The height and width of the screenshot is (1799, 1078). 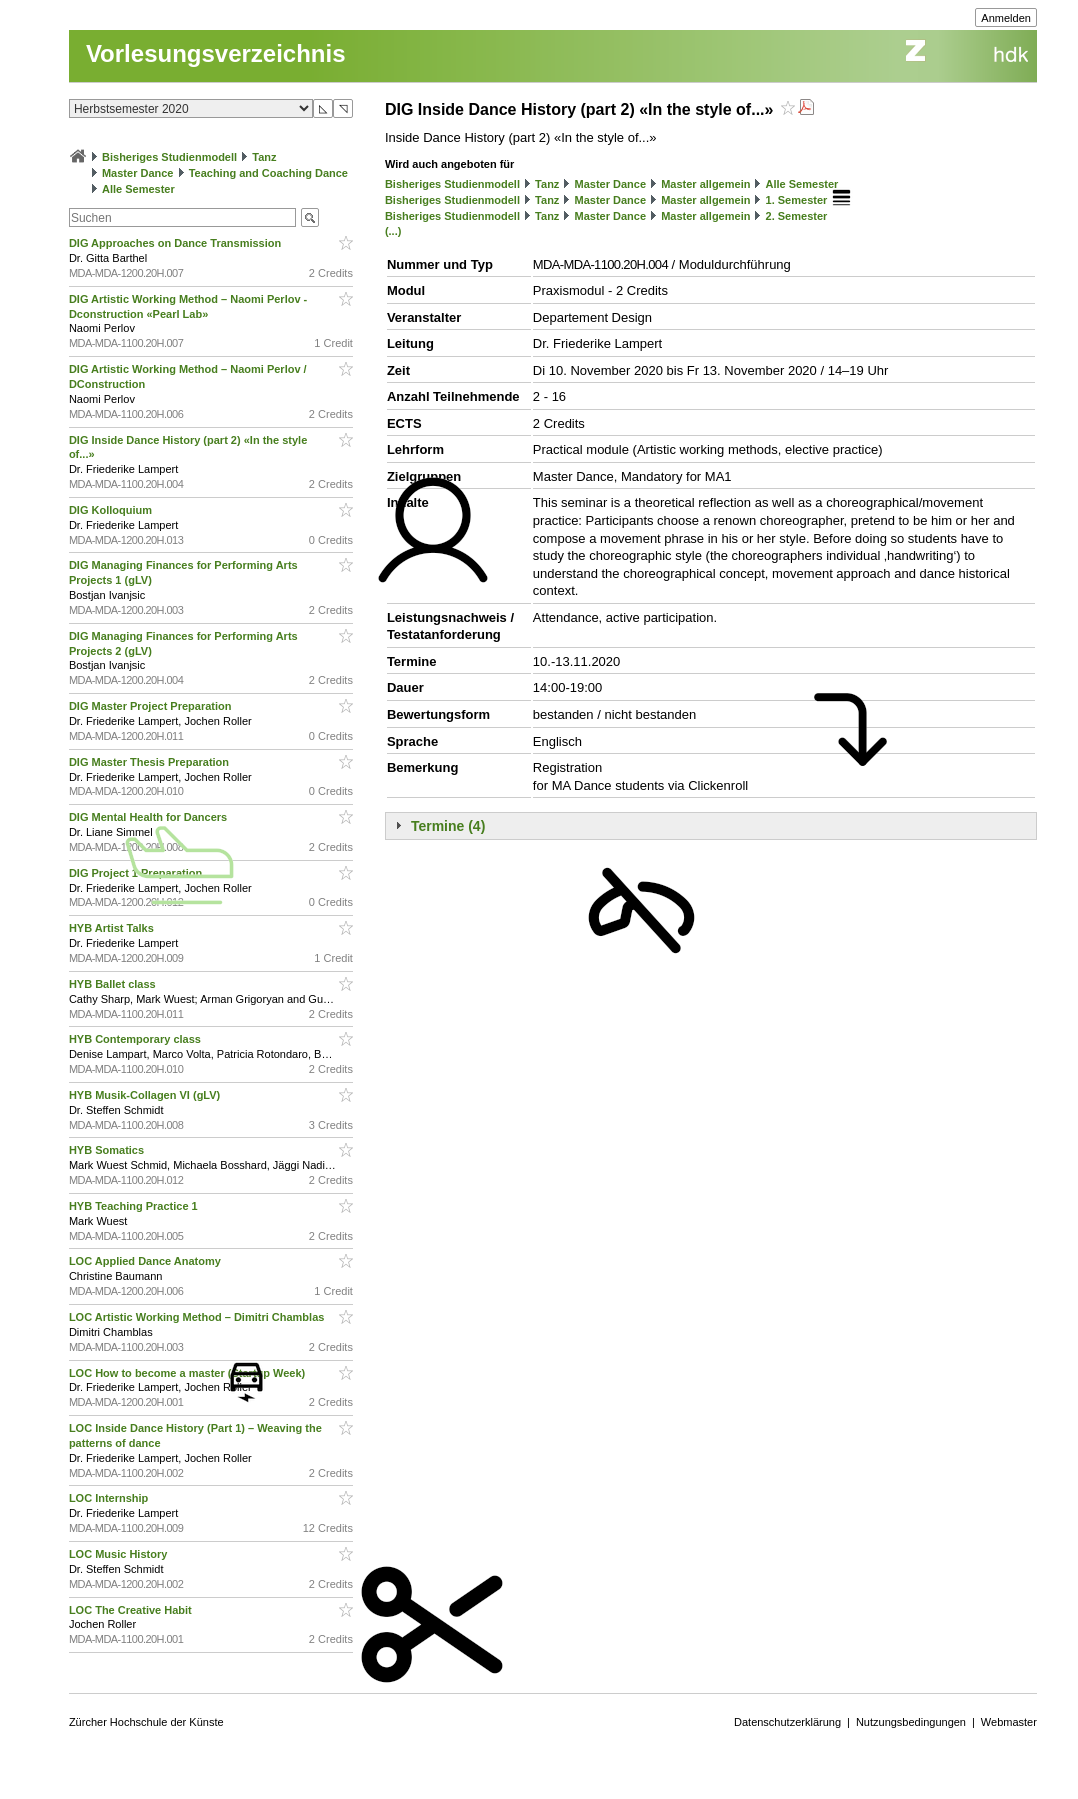 What do you see at coordinates (850, 729) in the screenshot?
I see `move item to the right and down` at bounding box center [850, 729].